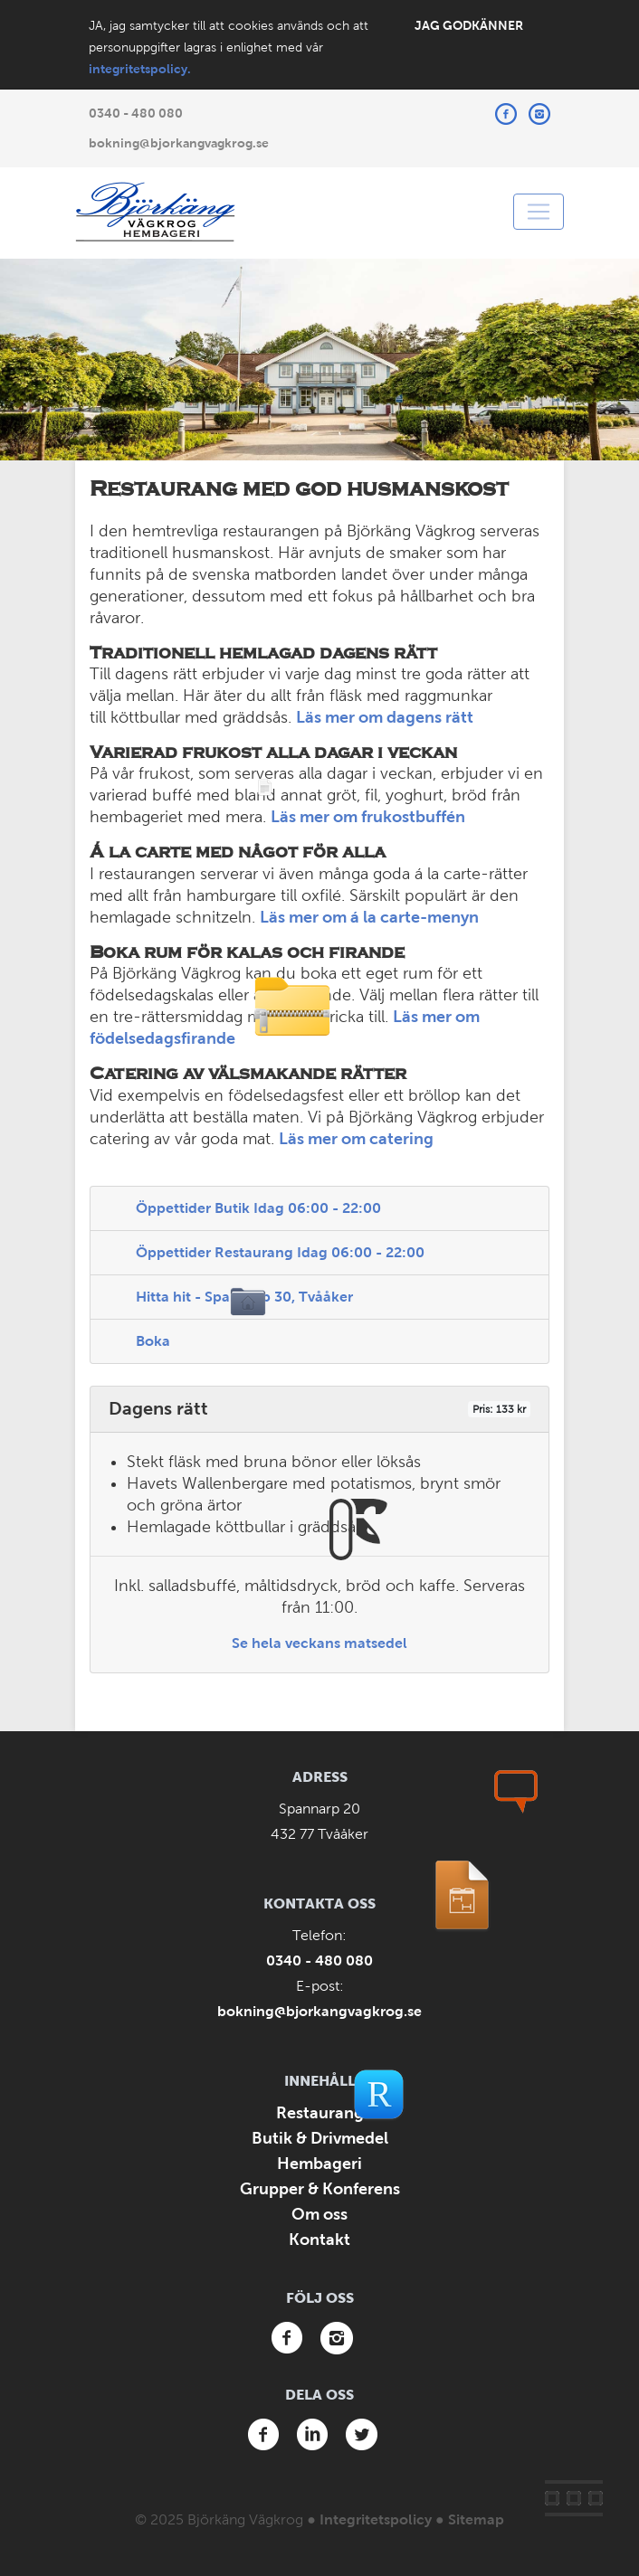  What do you see at coordinates (574, 2498) in the screenshot?
I see `access toolbar preferences` at bounding box center [574, 2498].